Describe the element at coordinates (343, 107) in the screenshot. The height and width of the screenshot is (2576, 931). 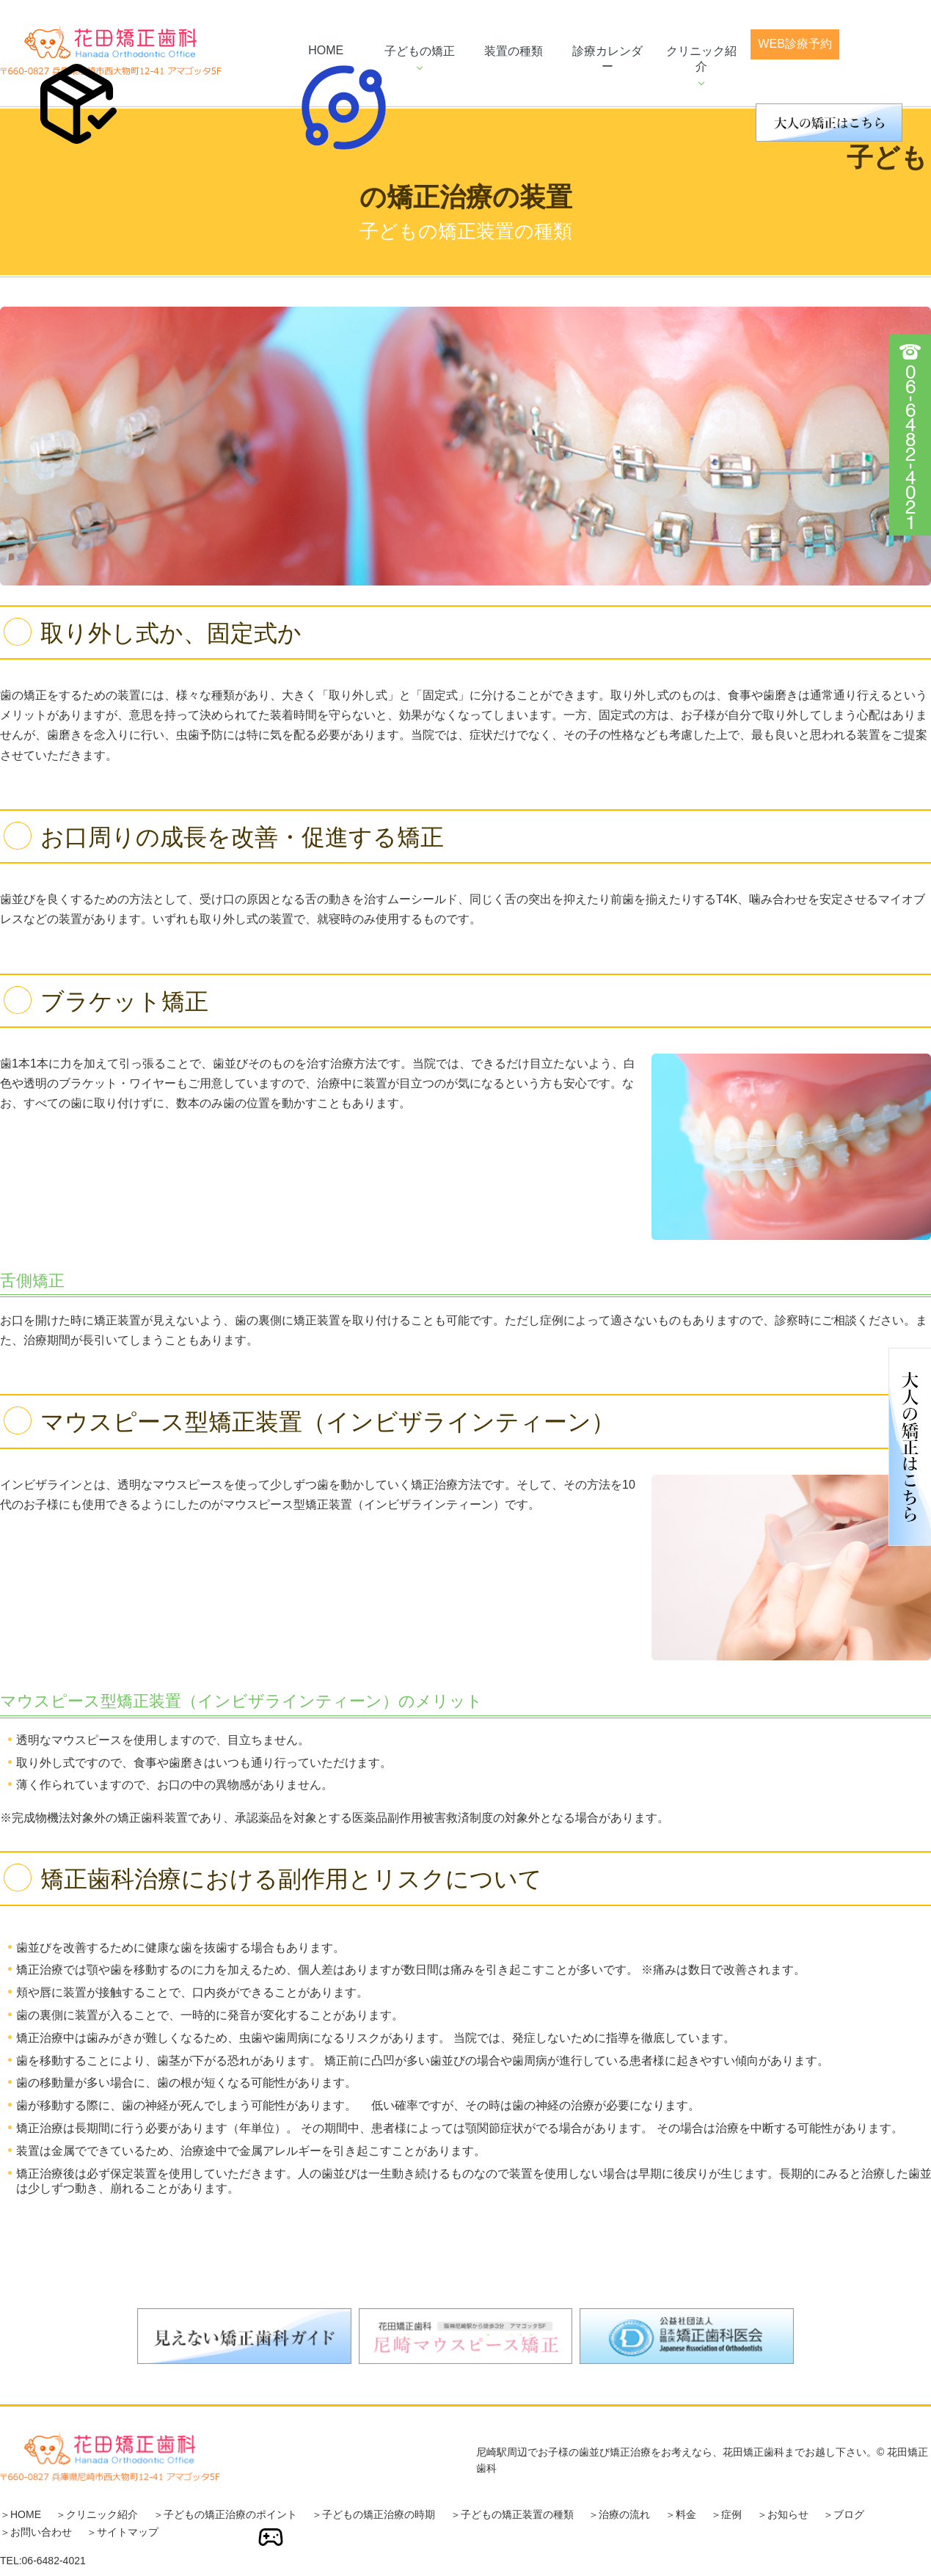
I see `view orbital or satellite tracking` at that location.